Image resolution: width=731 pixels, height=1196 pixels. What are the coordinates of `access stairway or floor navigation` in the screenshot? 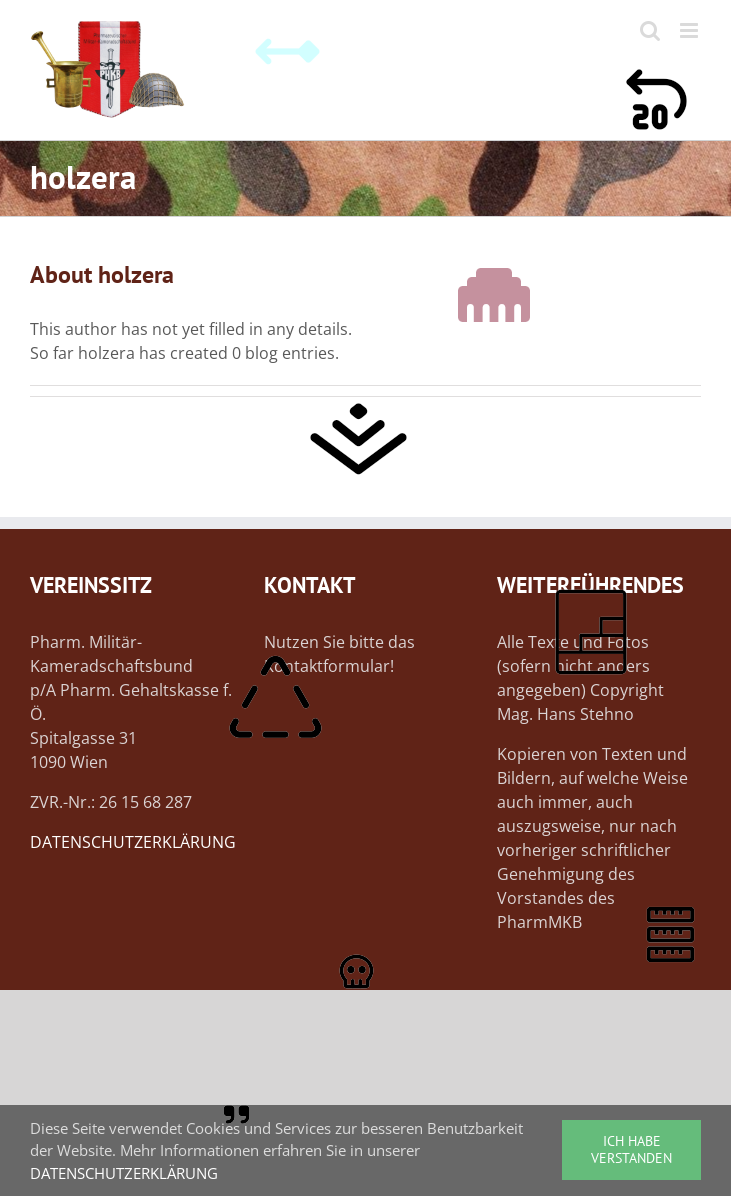 It's located at (591, 632).